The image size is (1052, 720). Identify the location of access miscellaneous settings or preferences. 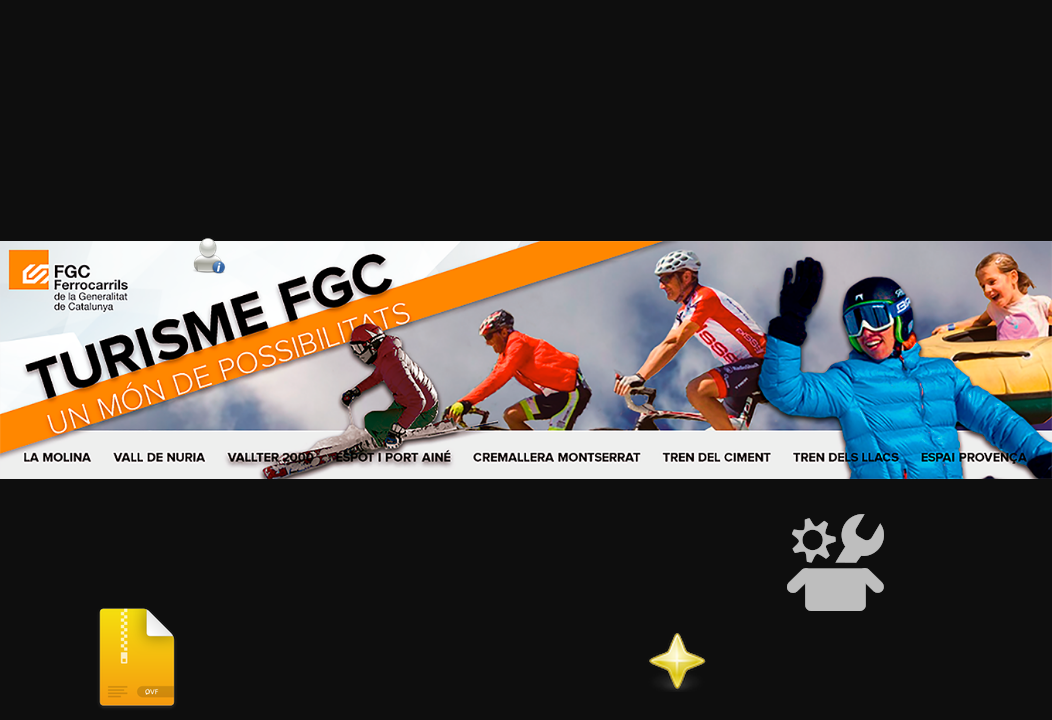
(835, 562).